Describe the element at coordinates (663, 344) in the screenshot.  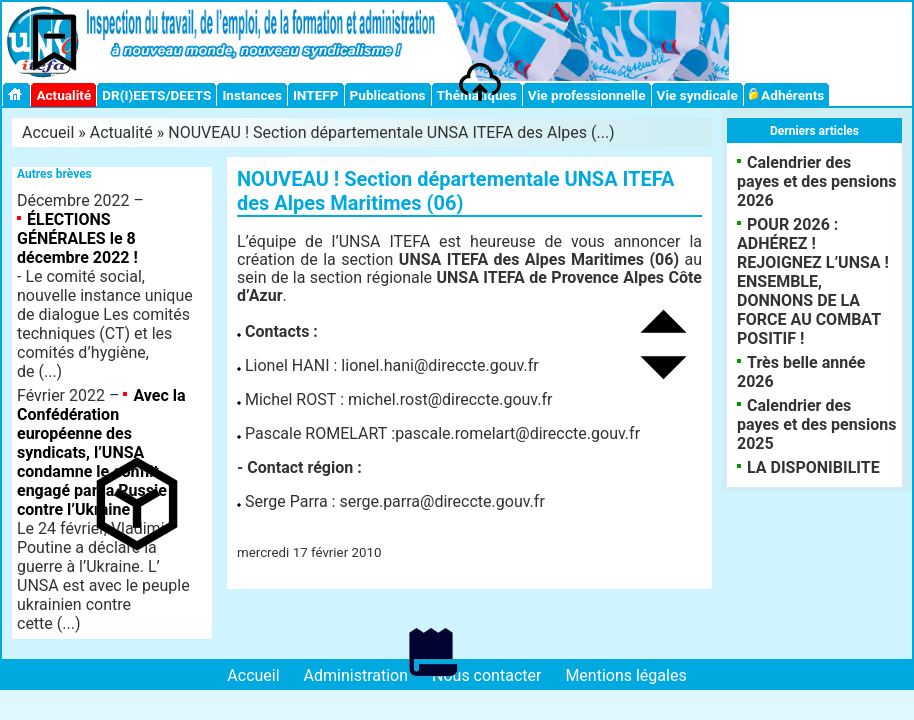
I see `expand or collapse content vertically` at that location.